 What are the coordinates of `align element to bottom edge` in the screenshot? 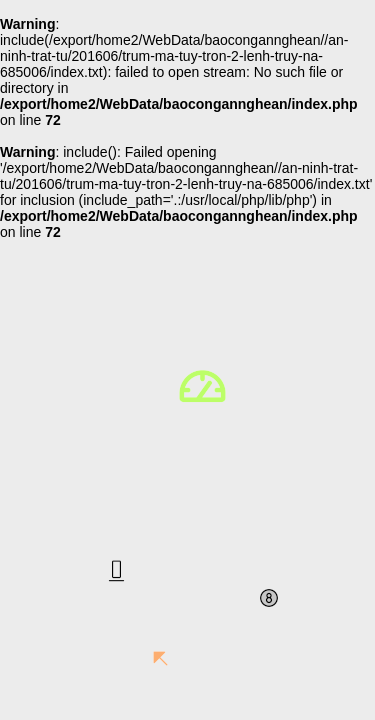 It's located at (116, 570).